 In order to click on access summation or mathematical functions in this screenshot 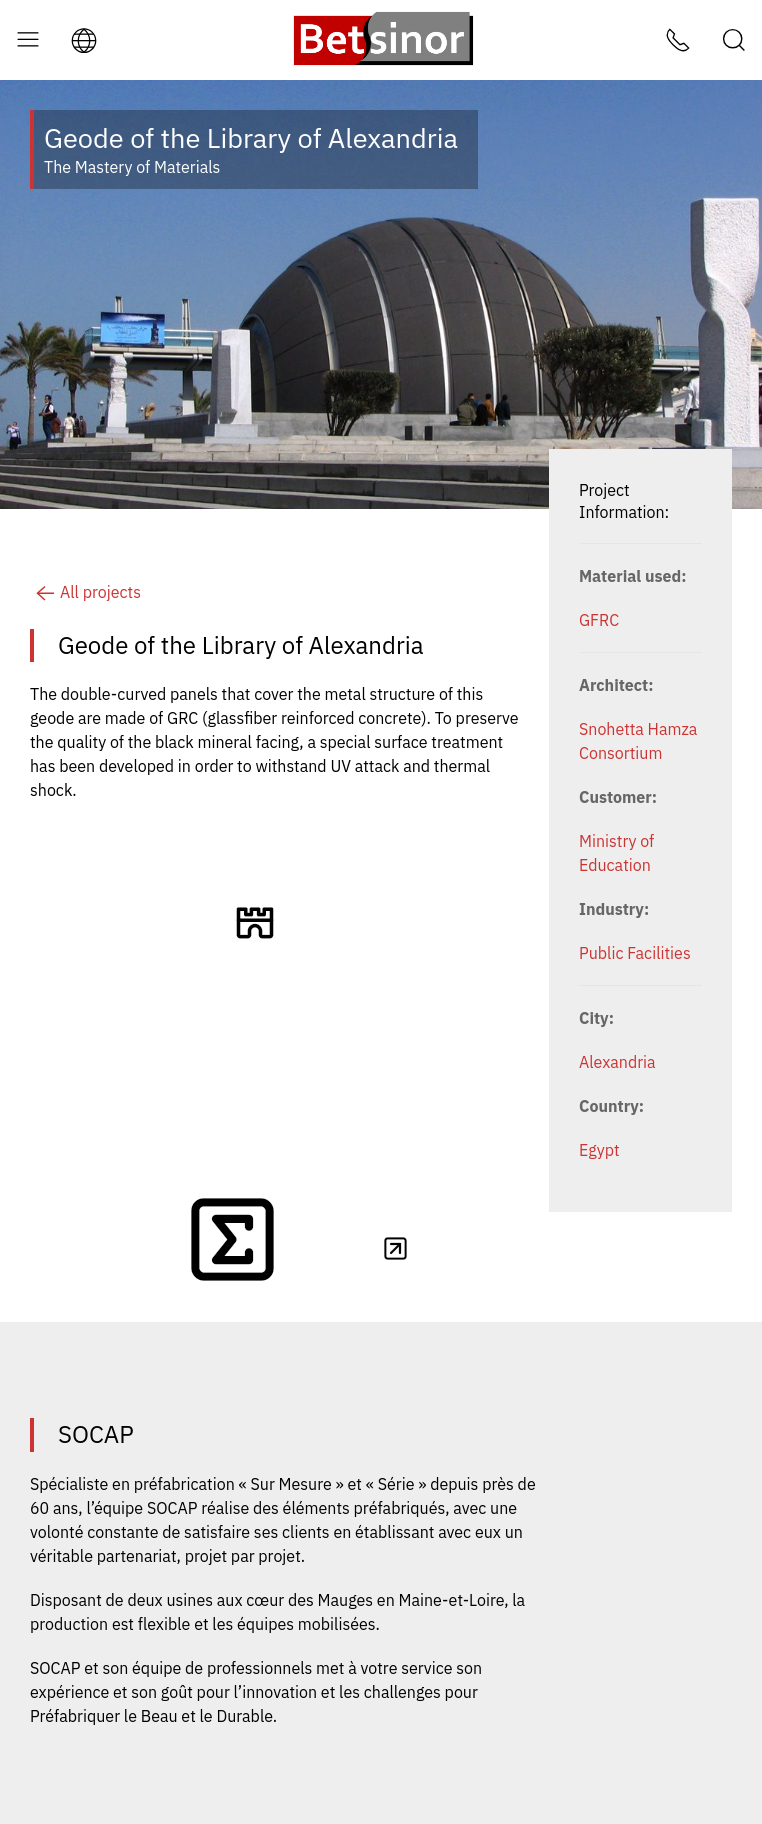, I will do `click(232, 1239)`.